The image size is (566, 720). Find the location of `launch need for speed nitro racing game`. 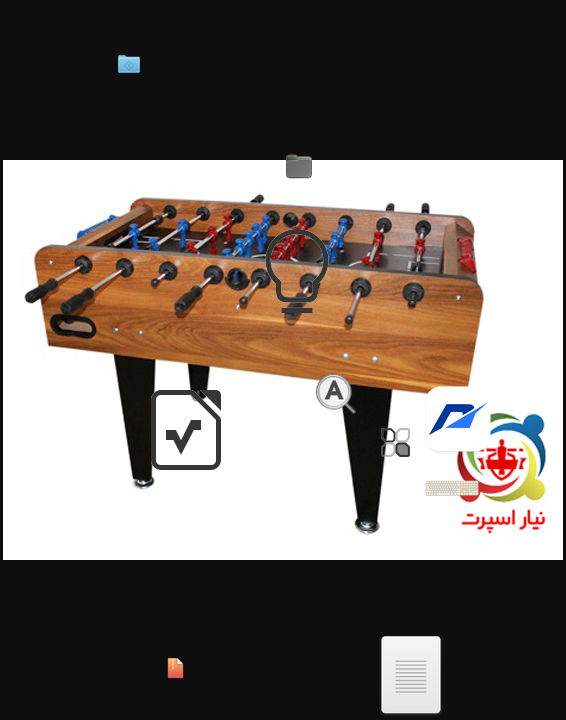

launch need for speed nitro racing game is located at coordinates (458, 419).